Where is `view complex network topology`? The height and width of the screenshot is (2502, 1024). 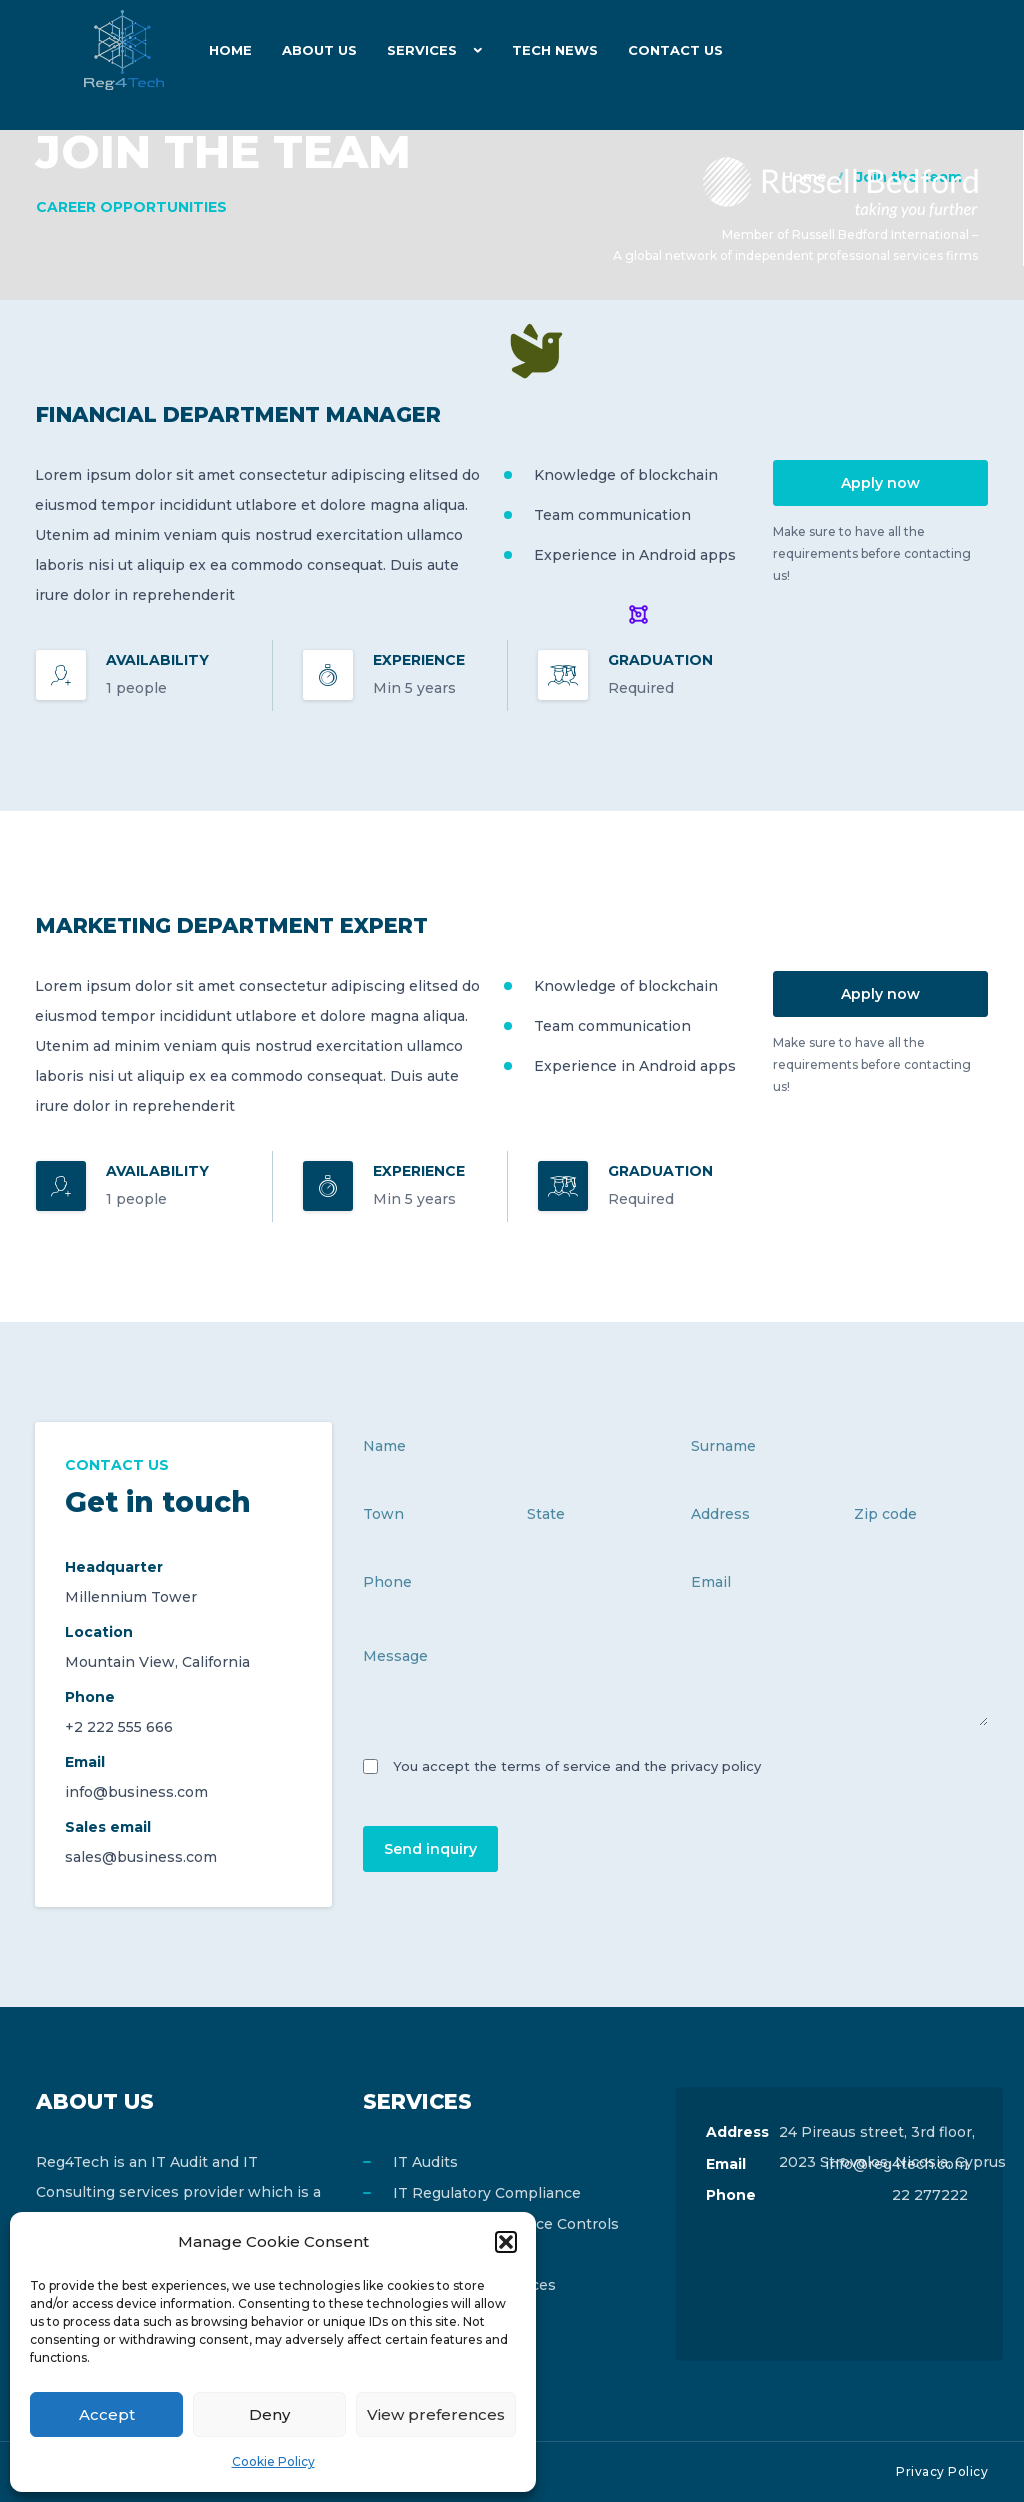
view complex network topology is located at coordinates (638, 614).